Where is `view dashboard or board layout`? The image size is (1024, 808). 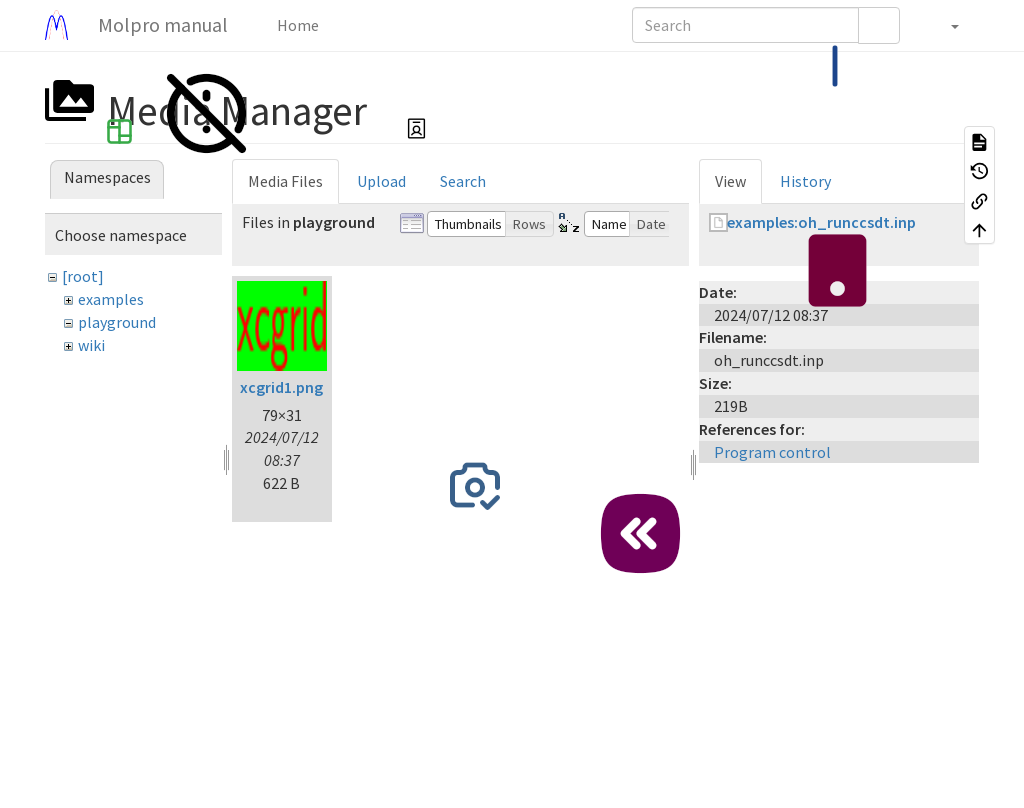
view dashboard or board layout is located at coordinates (119, 131).